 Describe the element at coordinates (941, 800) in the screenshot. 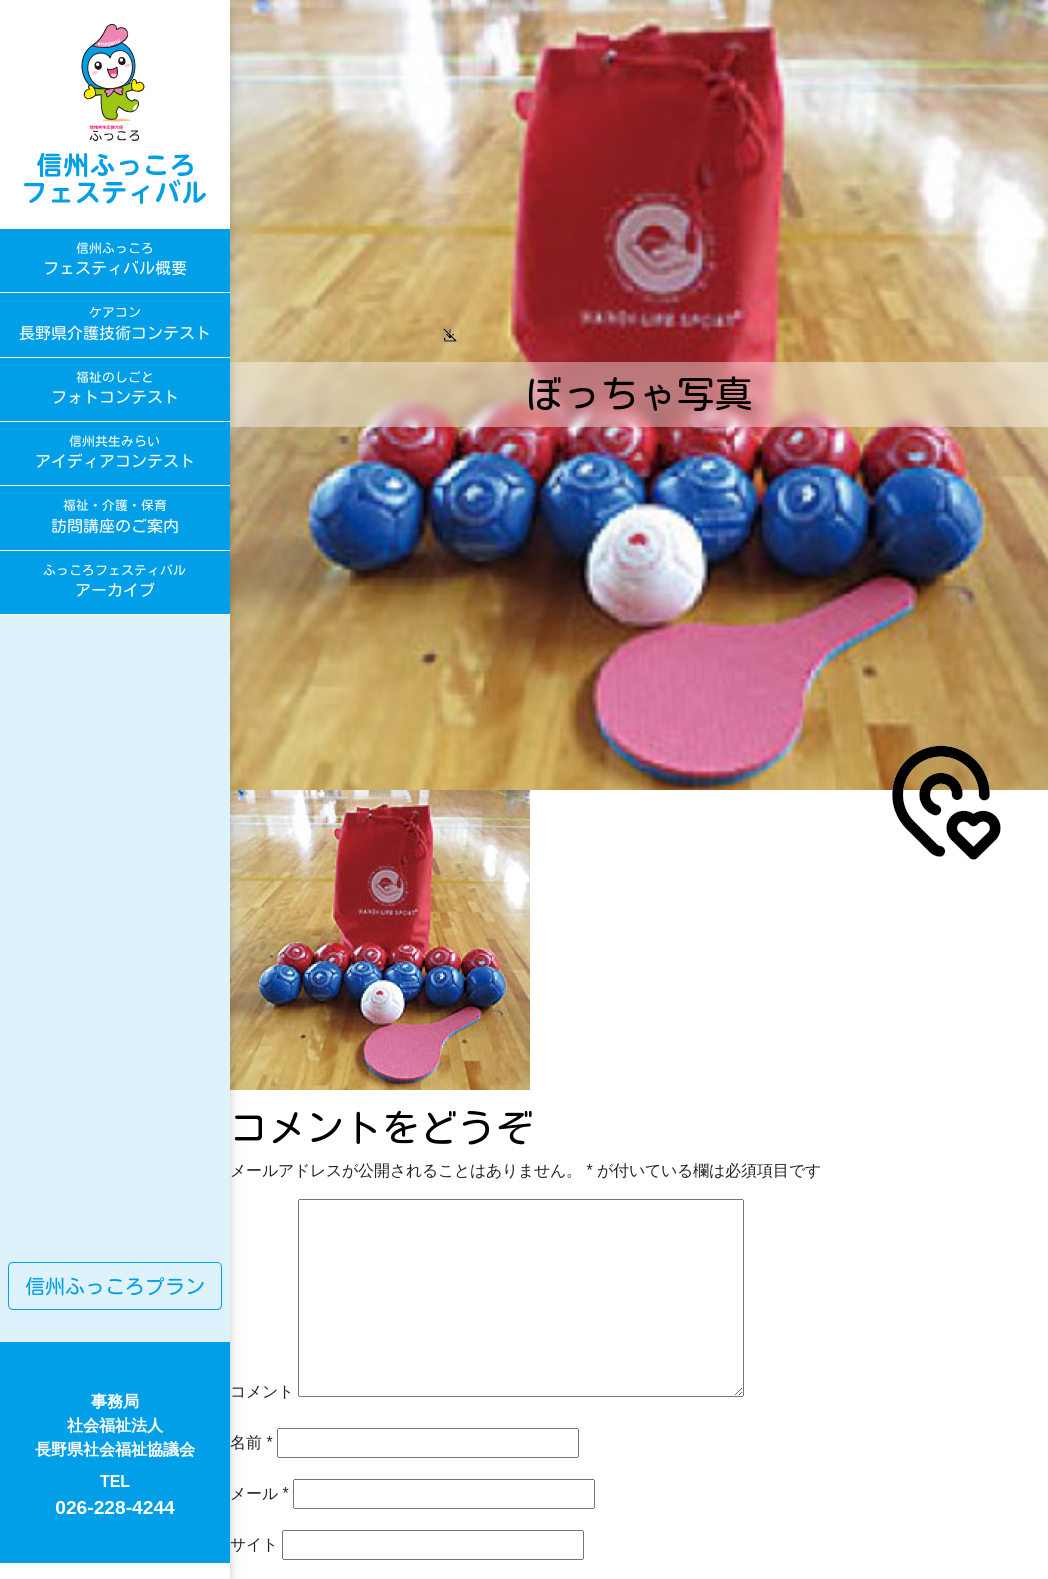

I see `save a location to favorites` at that location.